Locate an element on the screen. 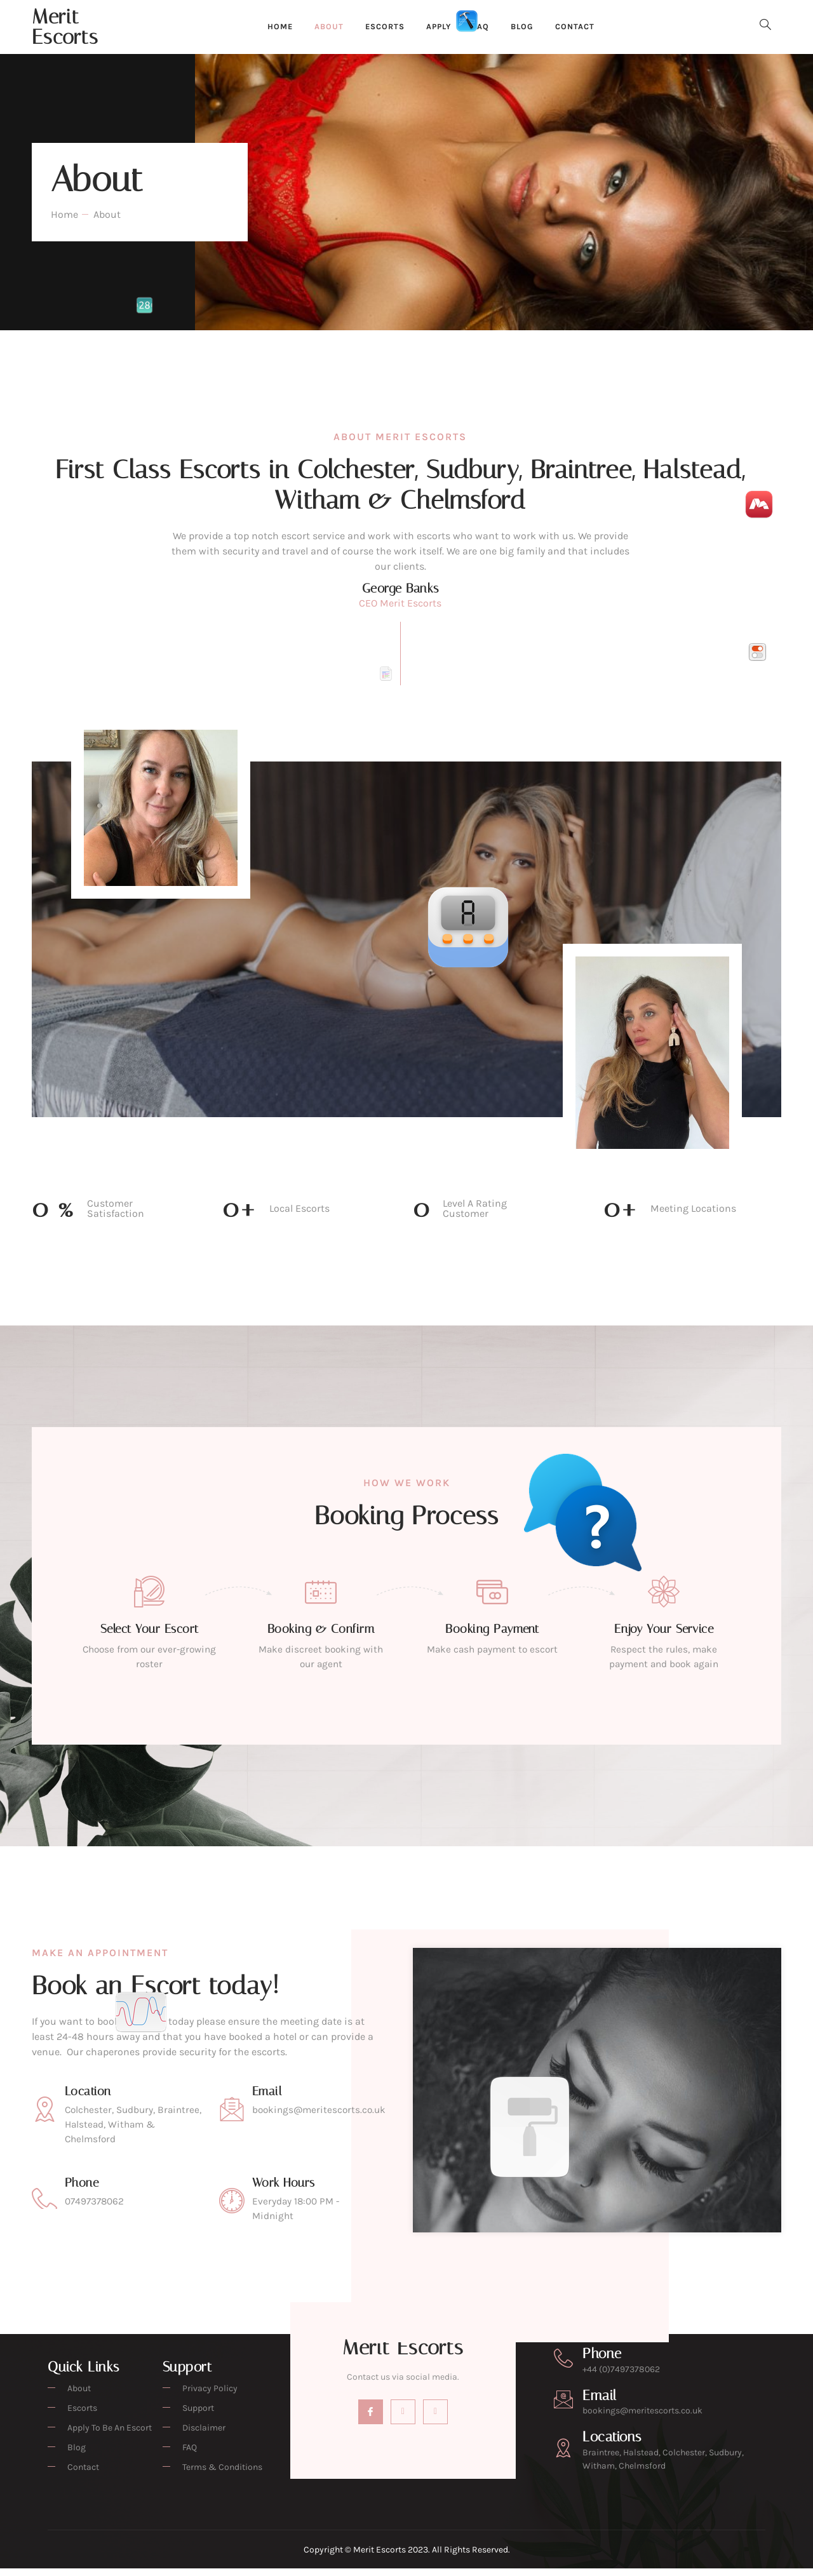 Image resolution: width=813 pixels, height=2576 pixels. a theme or appearance customization file is located at coordinates (530, 2127).